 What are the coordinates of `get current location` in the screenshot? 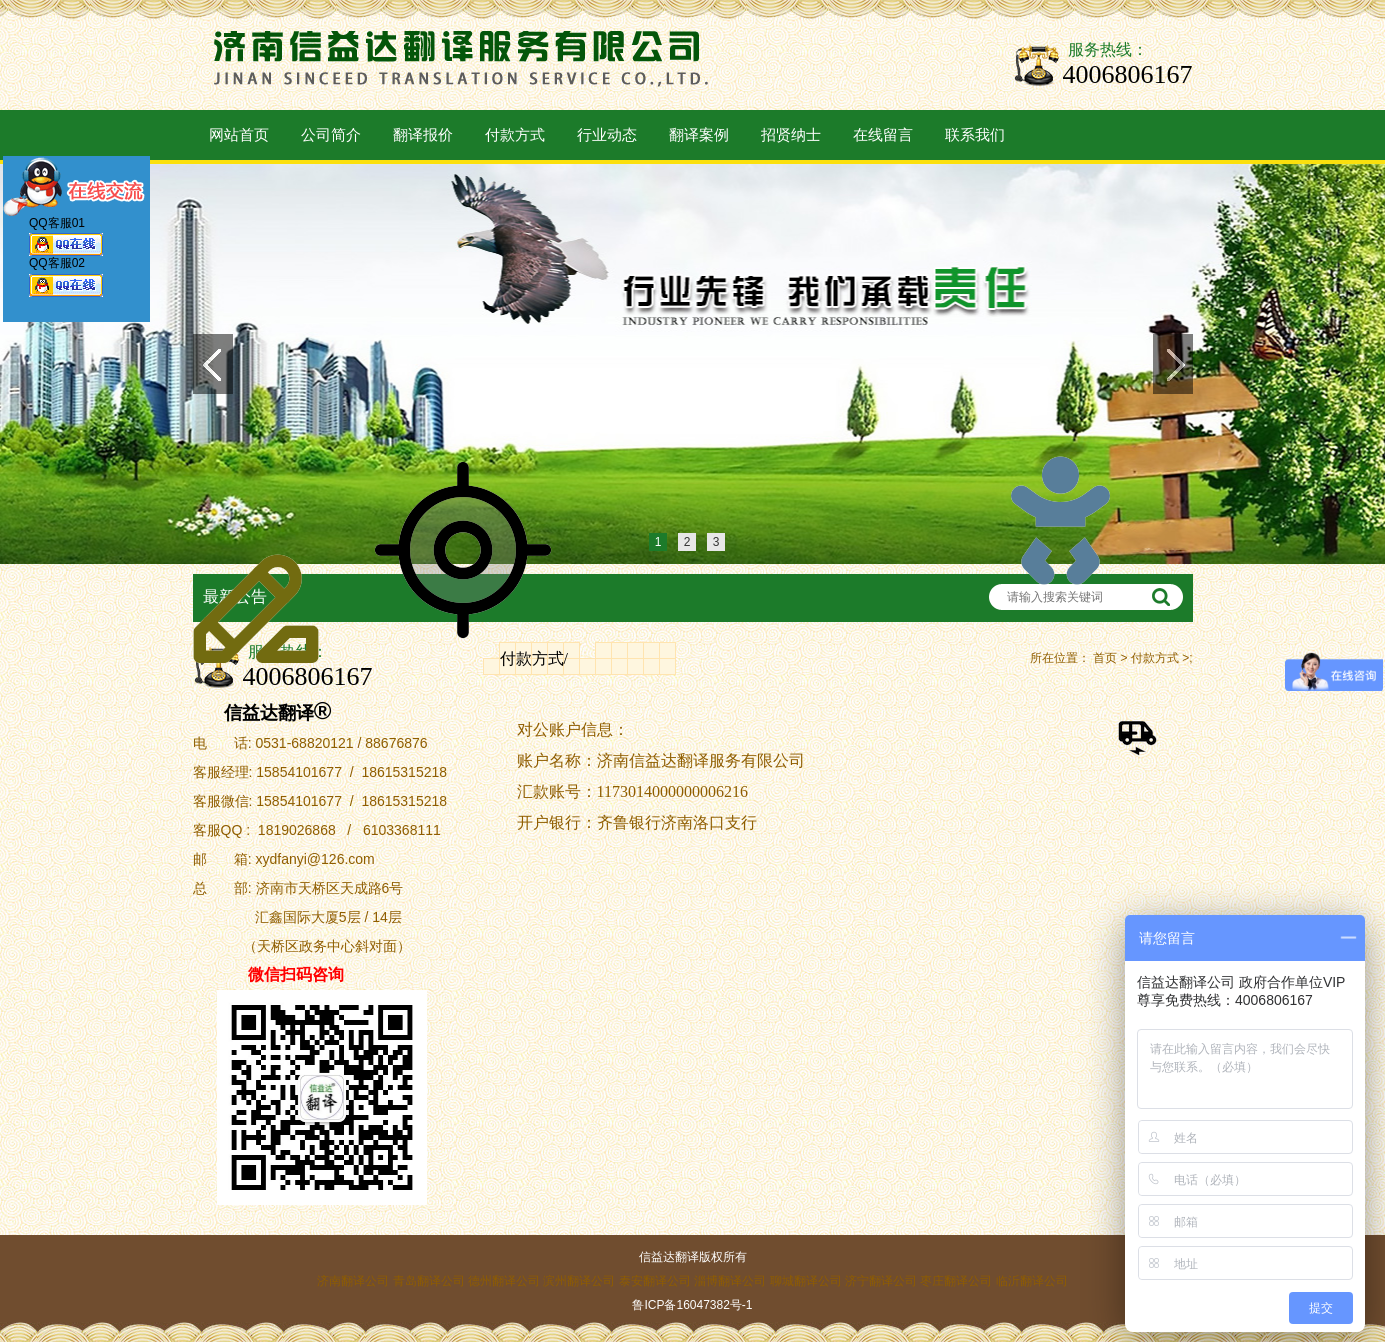 It's located at (463, 550).